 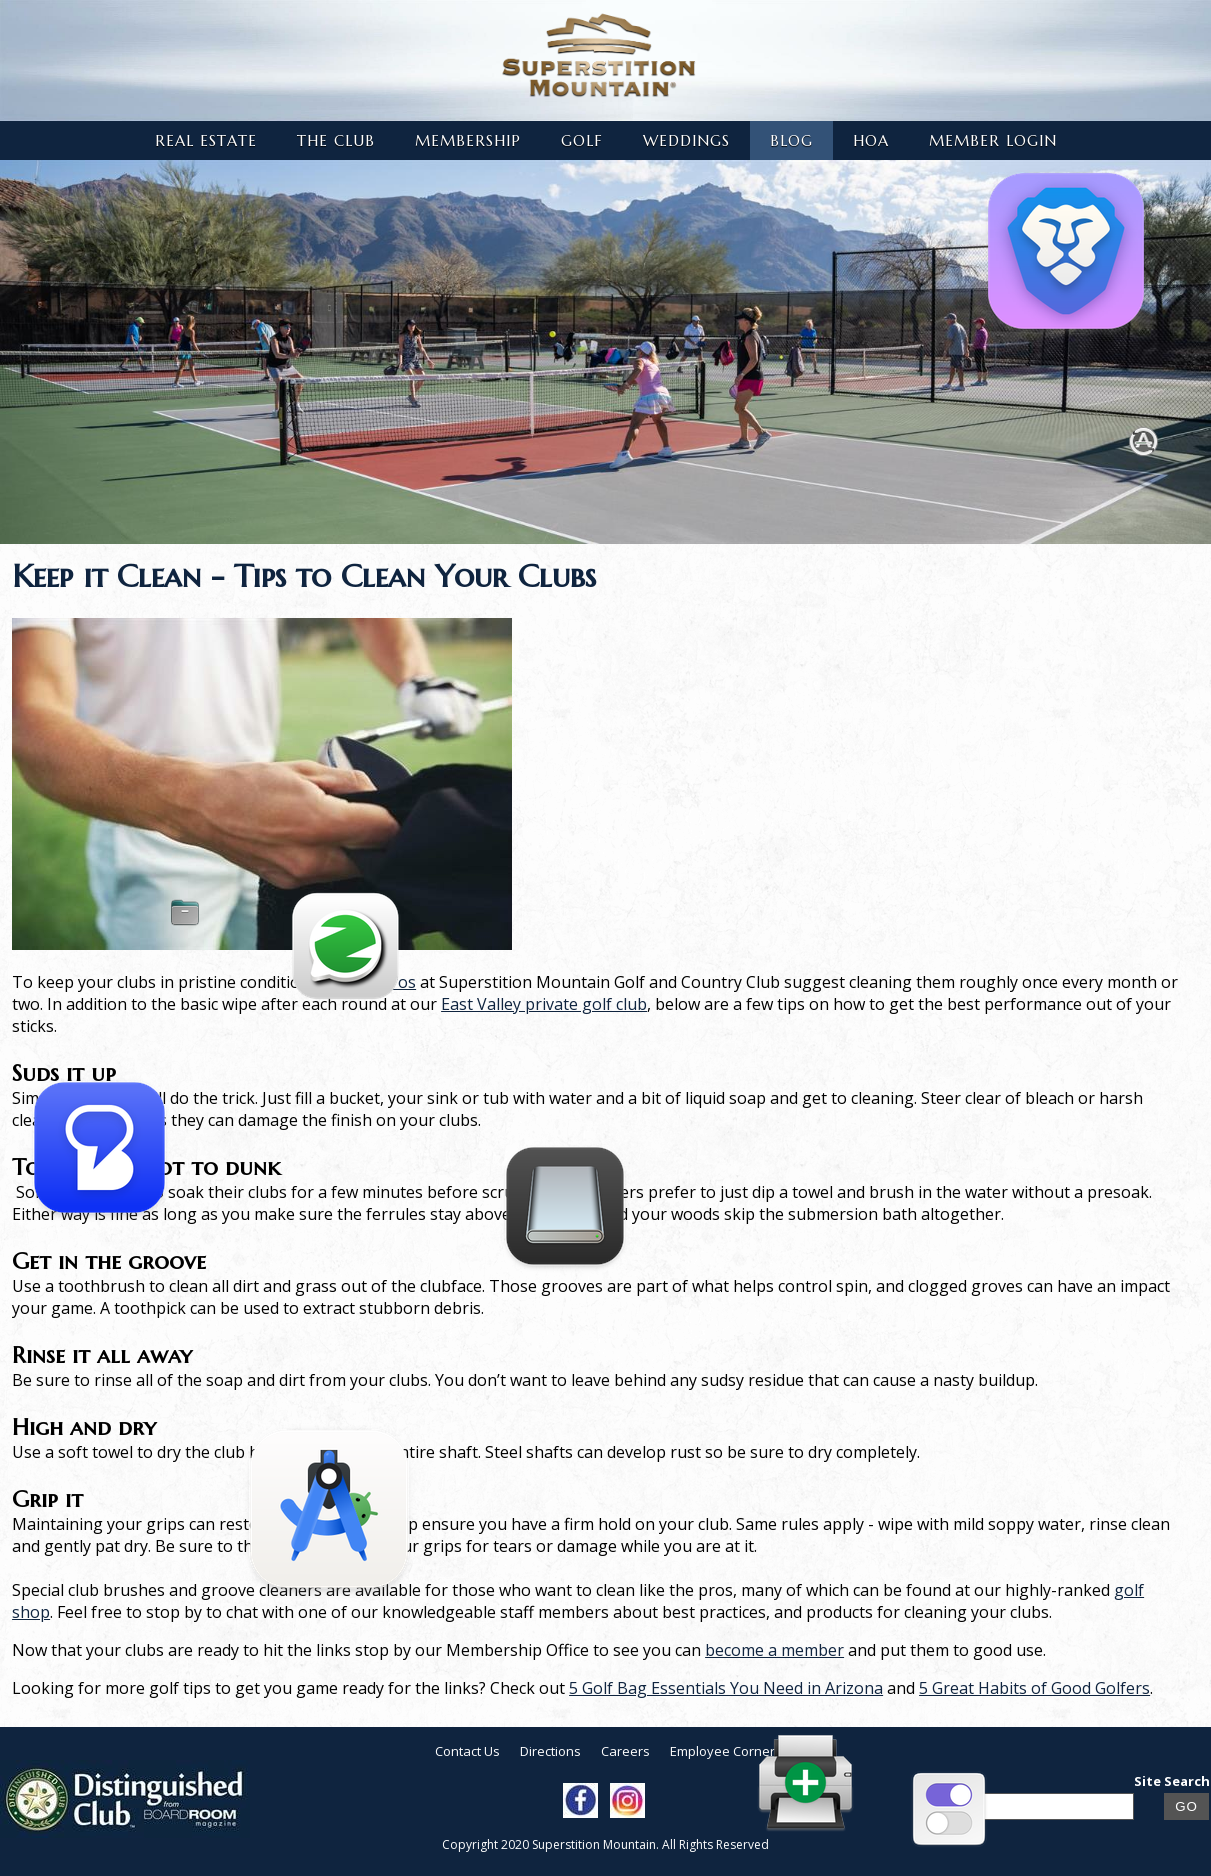 I want to click on open beeper messaging app, so click(x=99, y=1147).